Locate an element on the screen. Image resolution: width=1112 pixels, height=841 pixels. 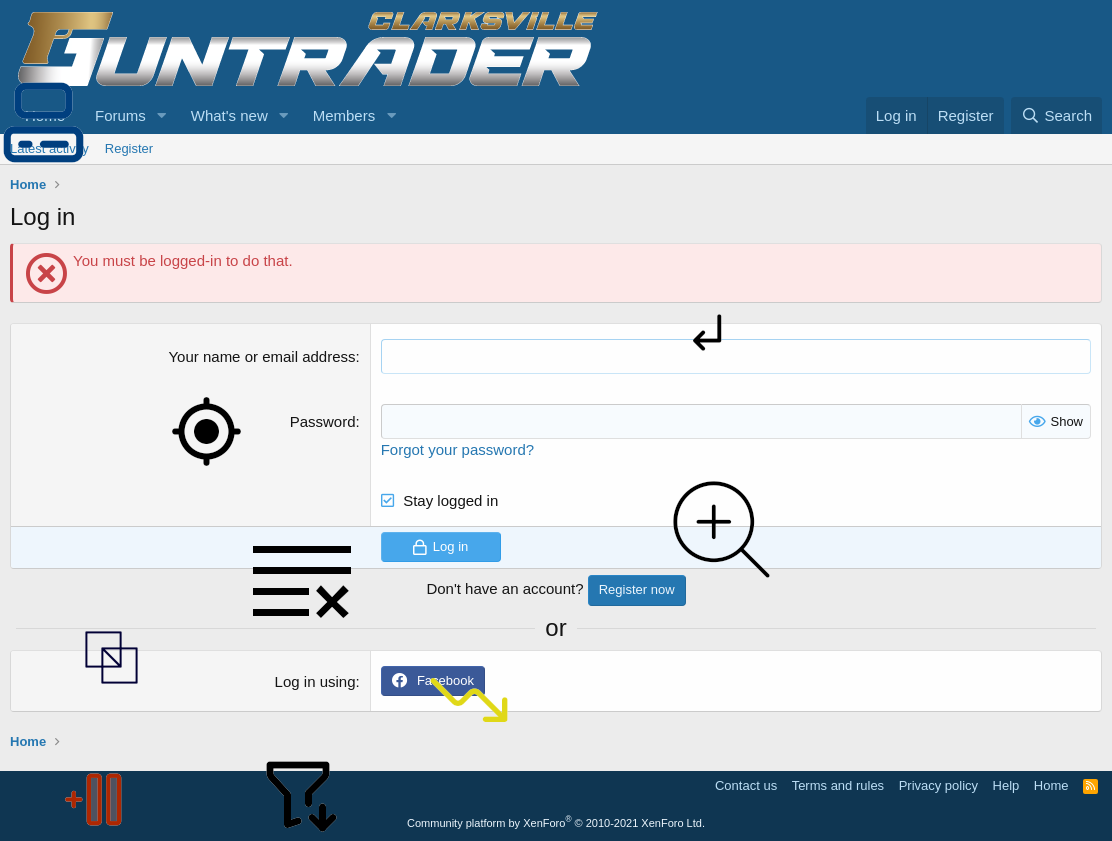
intersect or merge two layers is located at coordinates (111, 657).